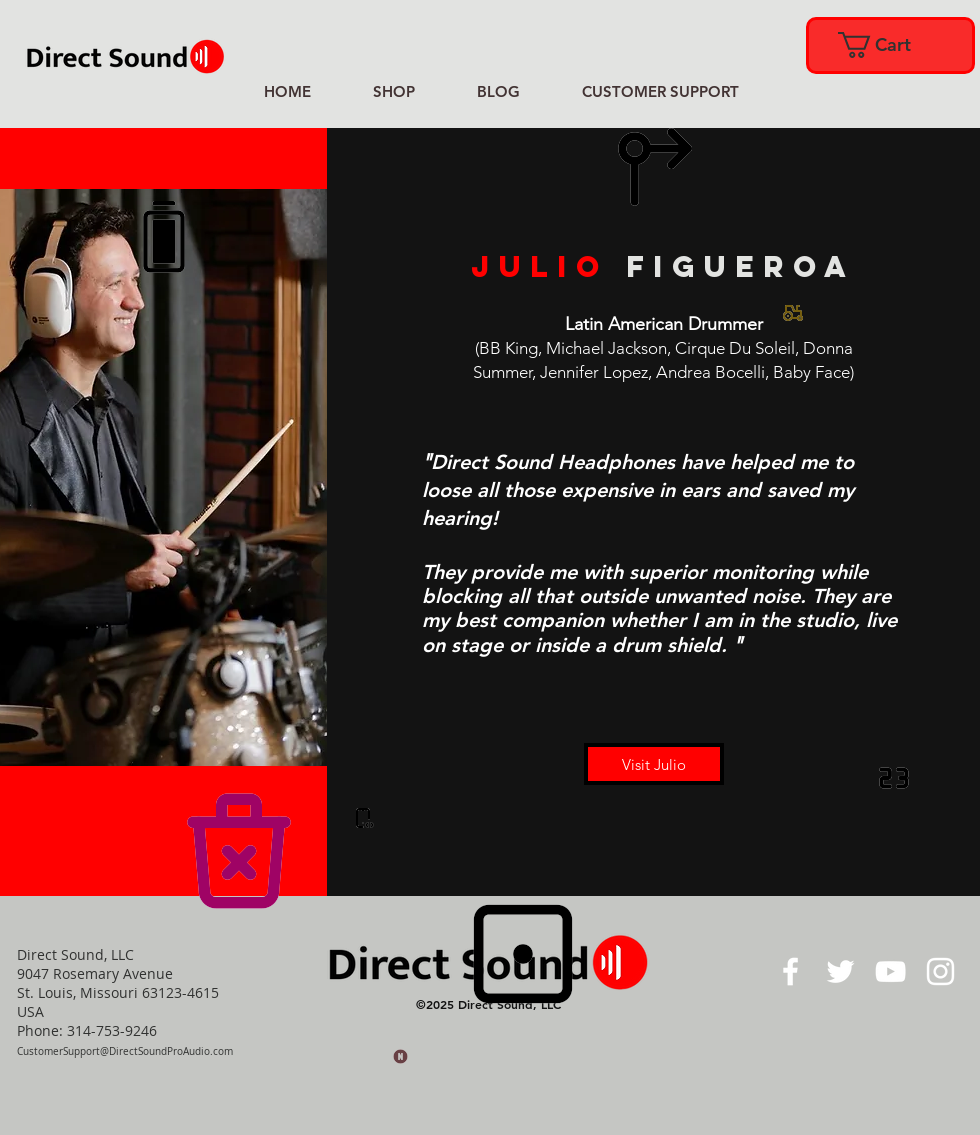 The height and width of the screenshot is (1135, 980). Describe the element at coordinates (363, 818) in the screenshot. I see `access mobile development tools` at that location.